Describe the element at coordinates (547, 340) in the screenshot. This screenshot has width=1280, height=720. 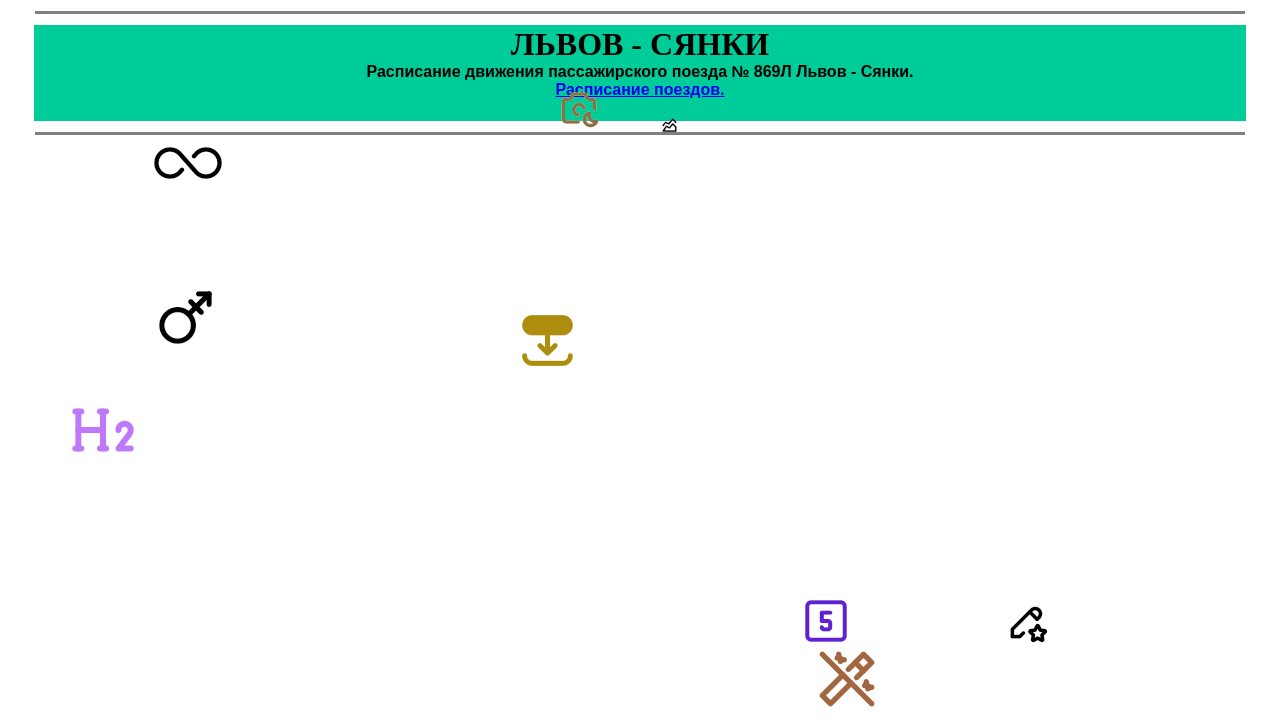
I see `move element to bottom of layout` at that location.